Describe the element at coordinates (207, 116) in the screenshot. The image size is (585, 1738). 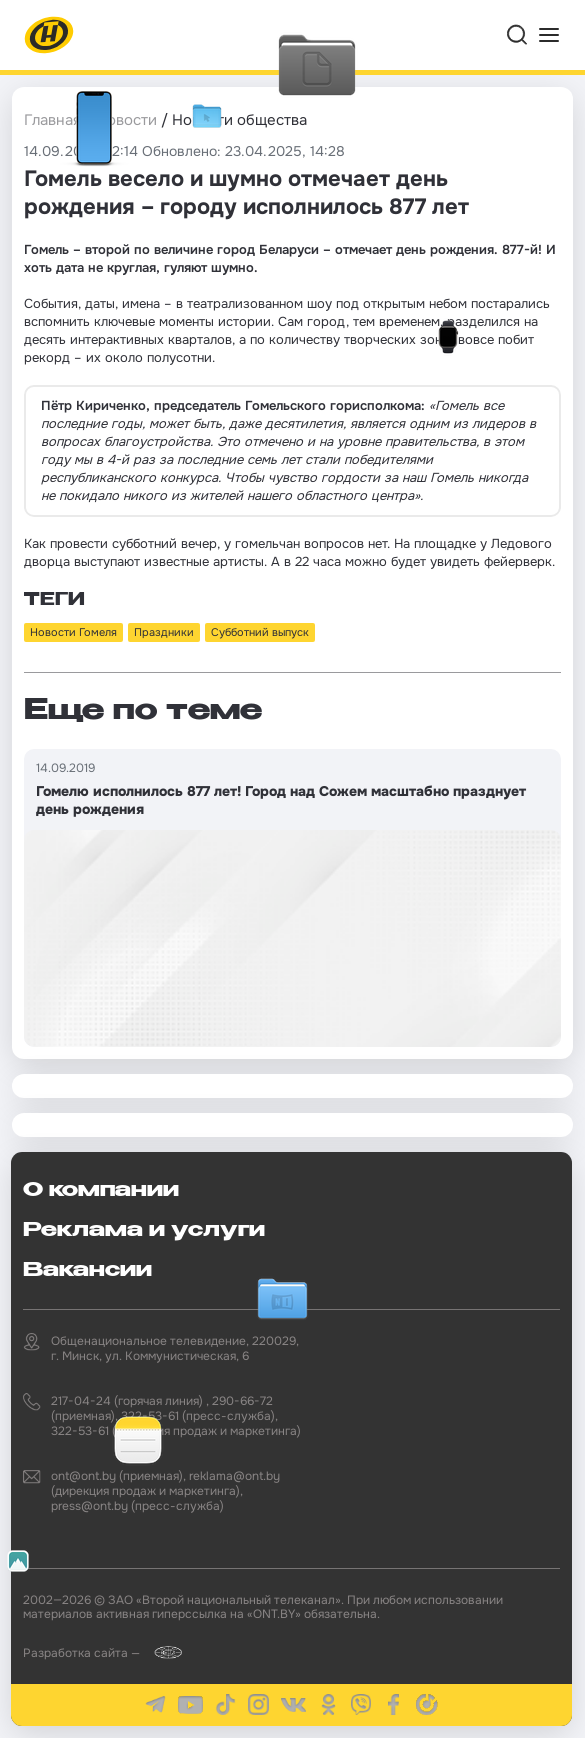
I see `open krusader file manager` at that location.